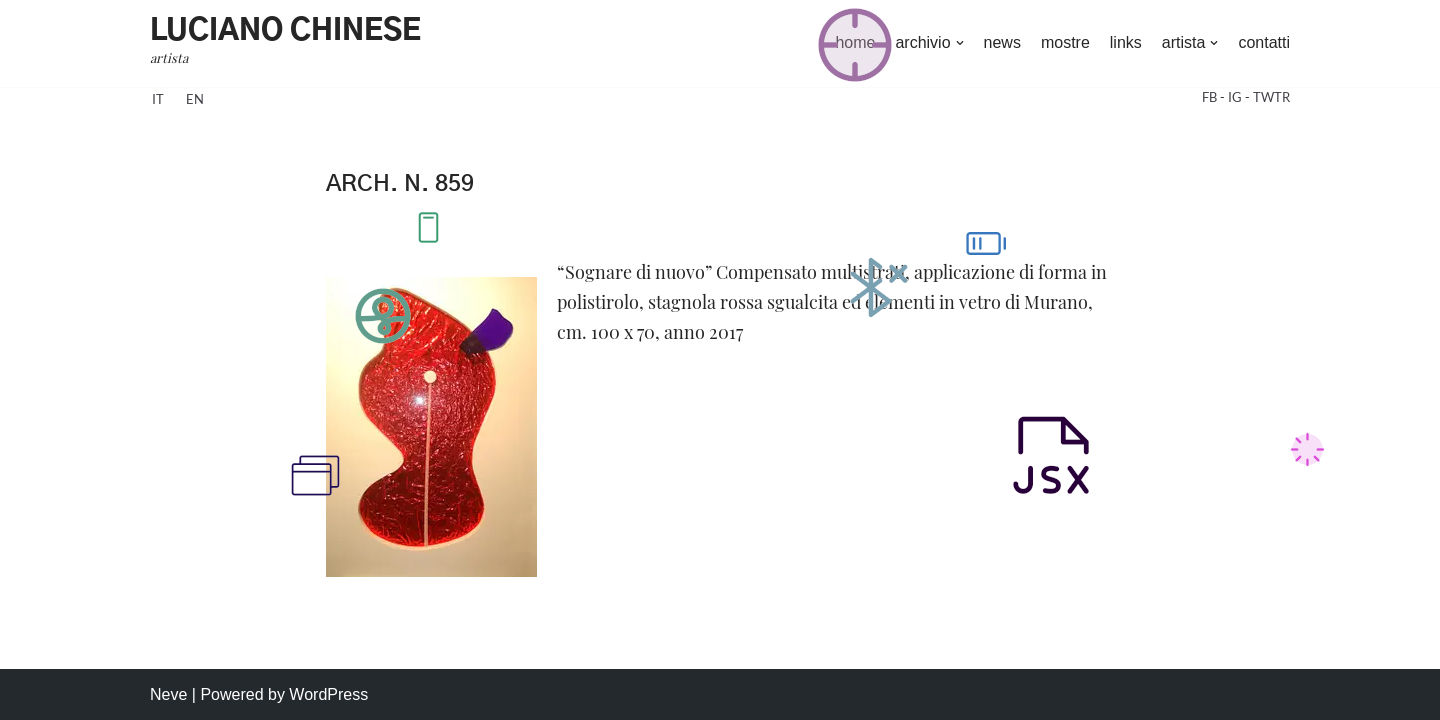  Describe the element at coordinates (383, 316) in the screenshot. I see `visit couchsurfing website or app` at that location.